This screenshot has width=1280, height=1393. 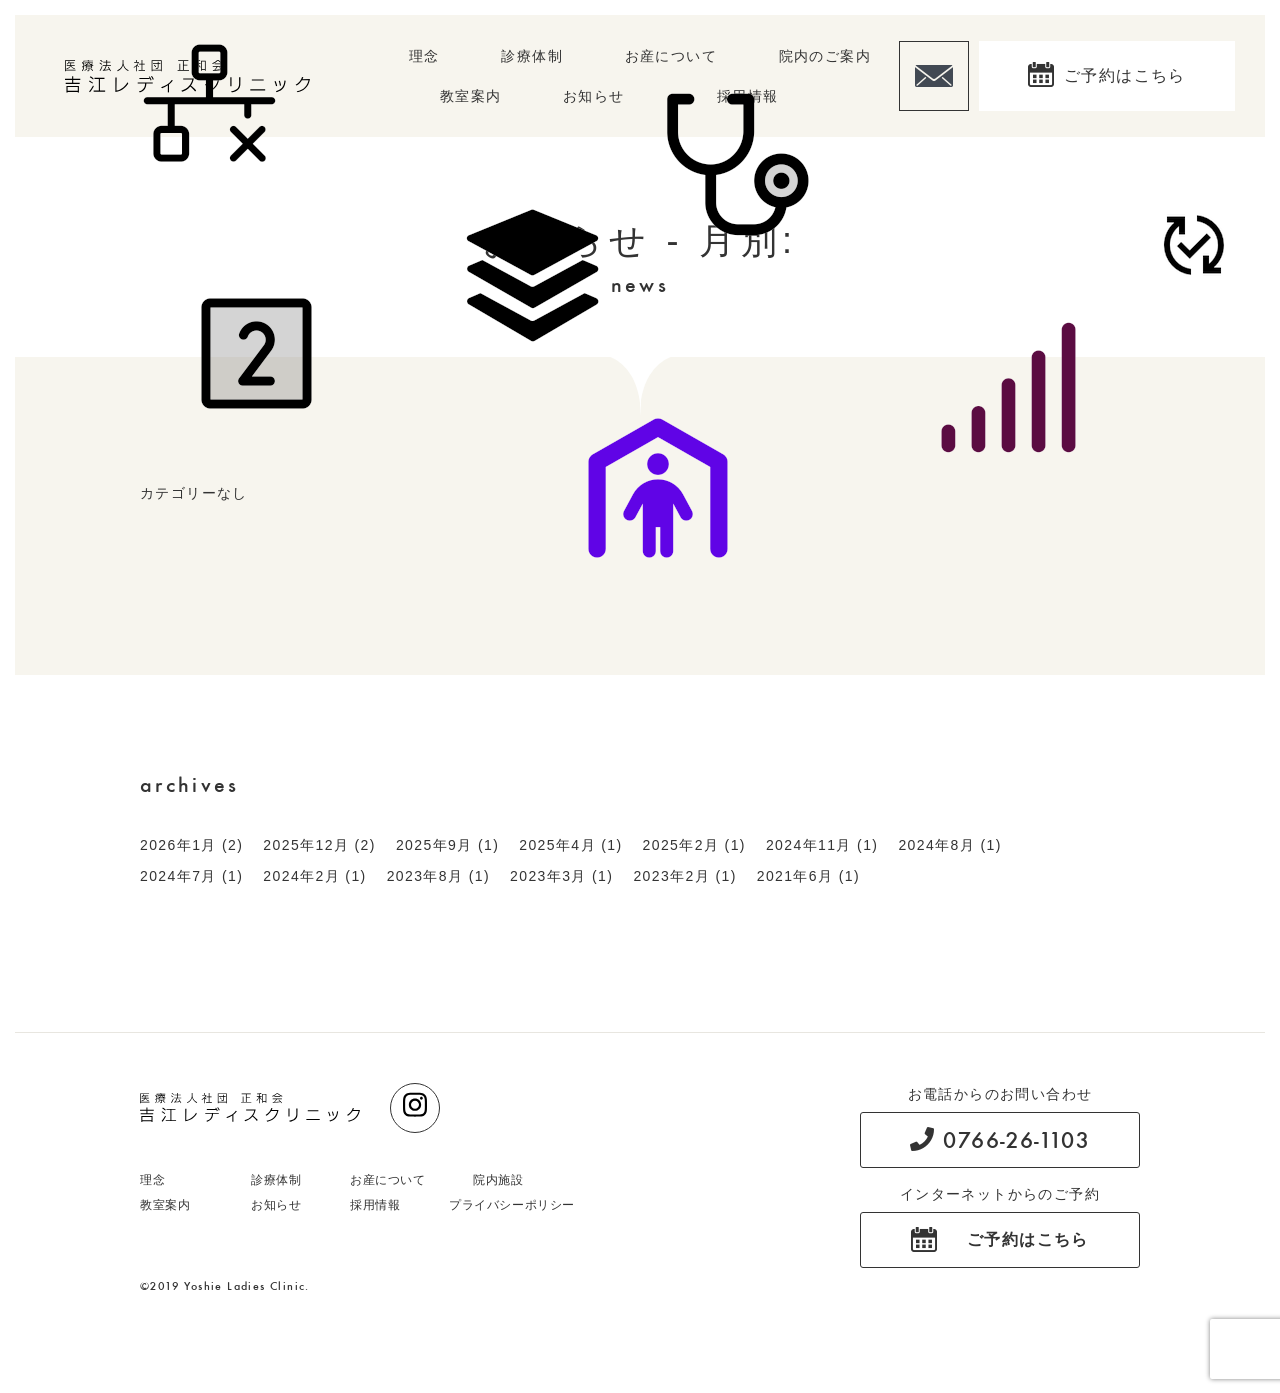 What do you see at coordinates (256, 353) in the screenshot?
I see `select option number two` at bounding box center [256, 353].